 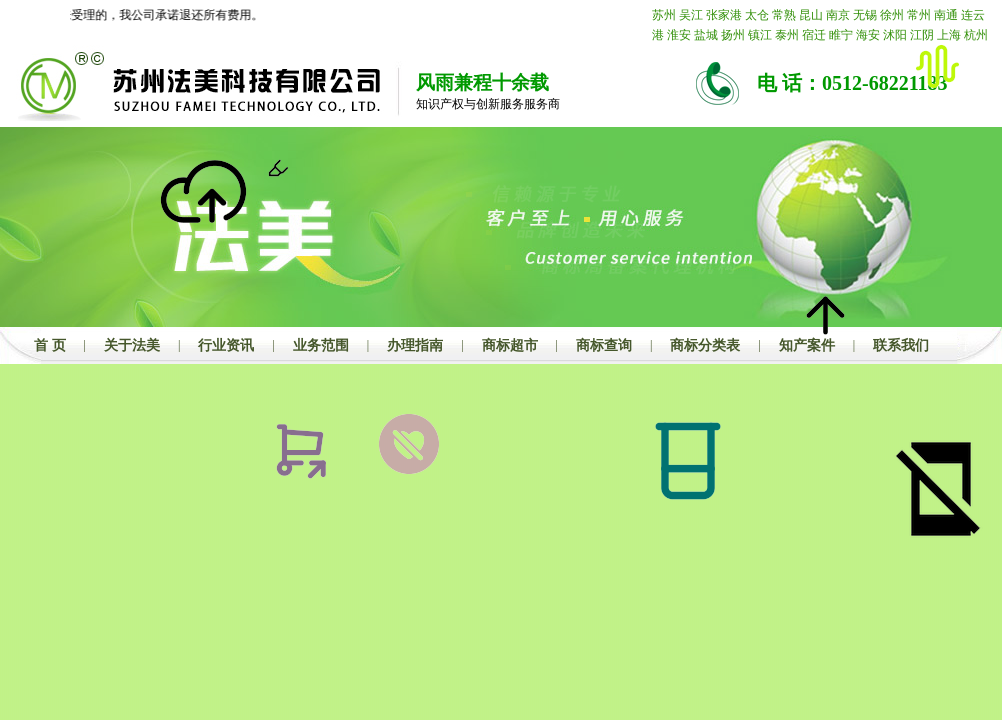 I want to click on audio waveform visualization, so click(x=937, y=66).